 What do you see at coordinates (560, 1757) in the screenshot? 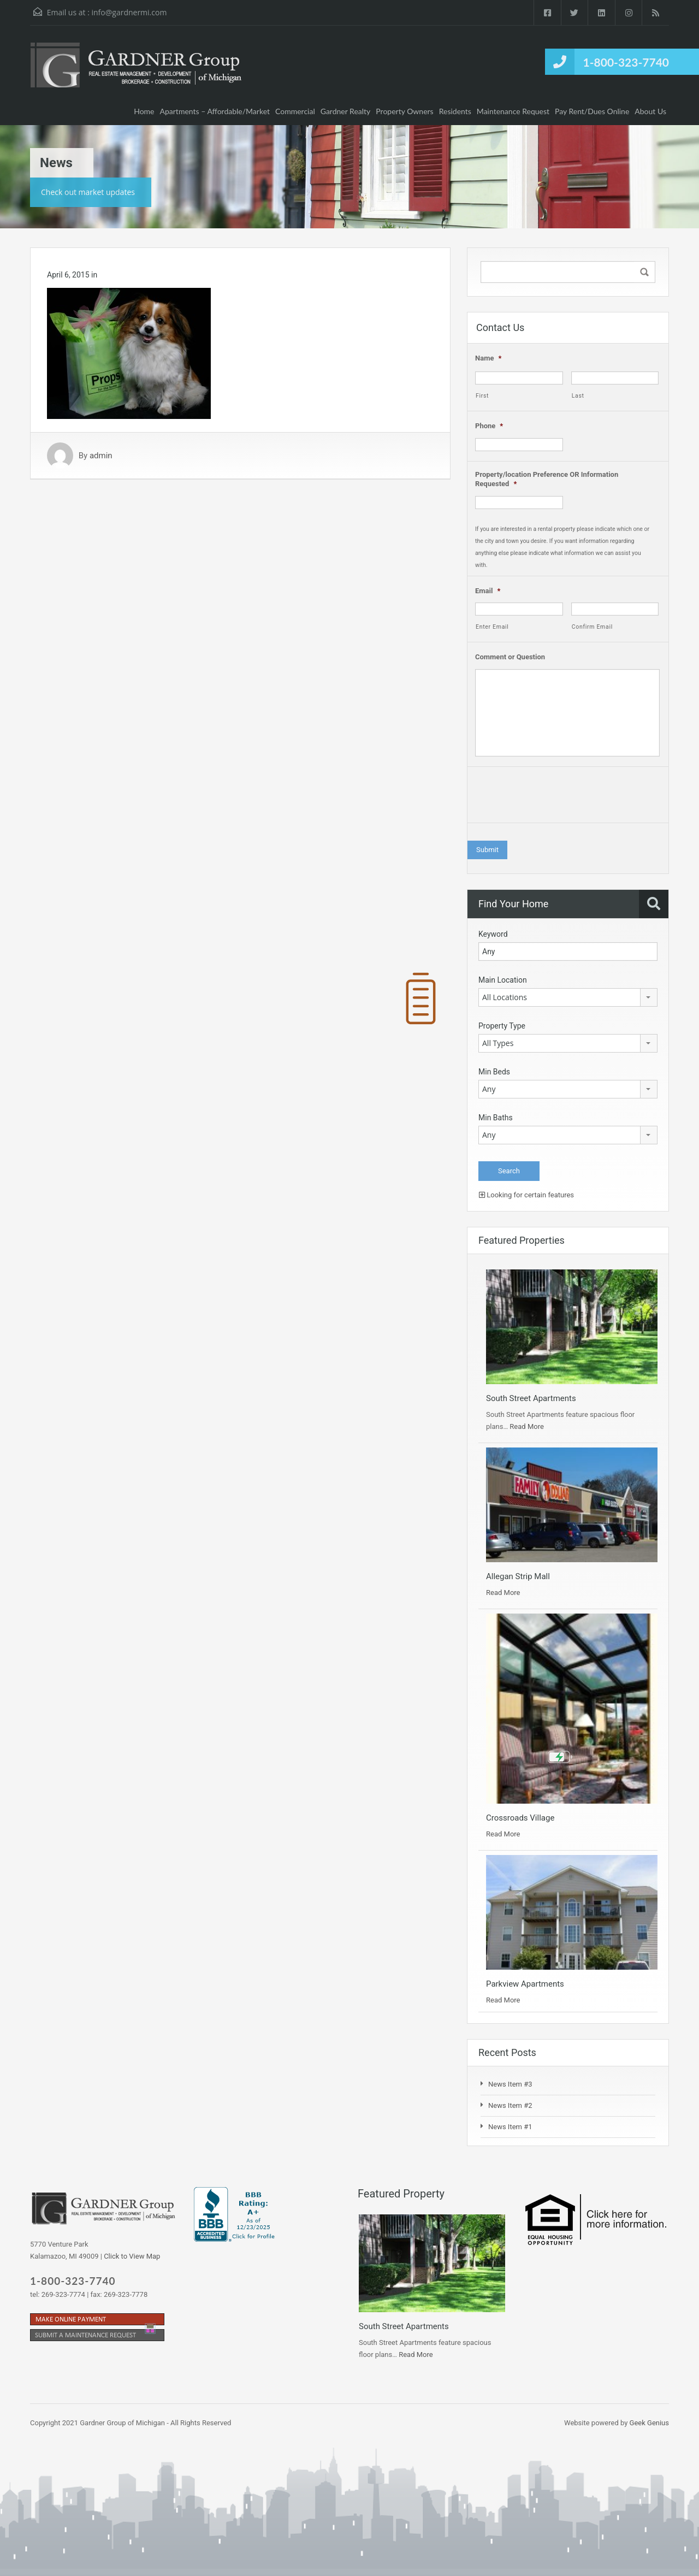
I see `indicates battery is charging at 70% capacity` at bounding box center [560, 1757].